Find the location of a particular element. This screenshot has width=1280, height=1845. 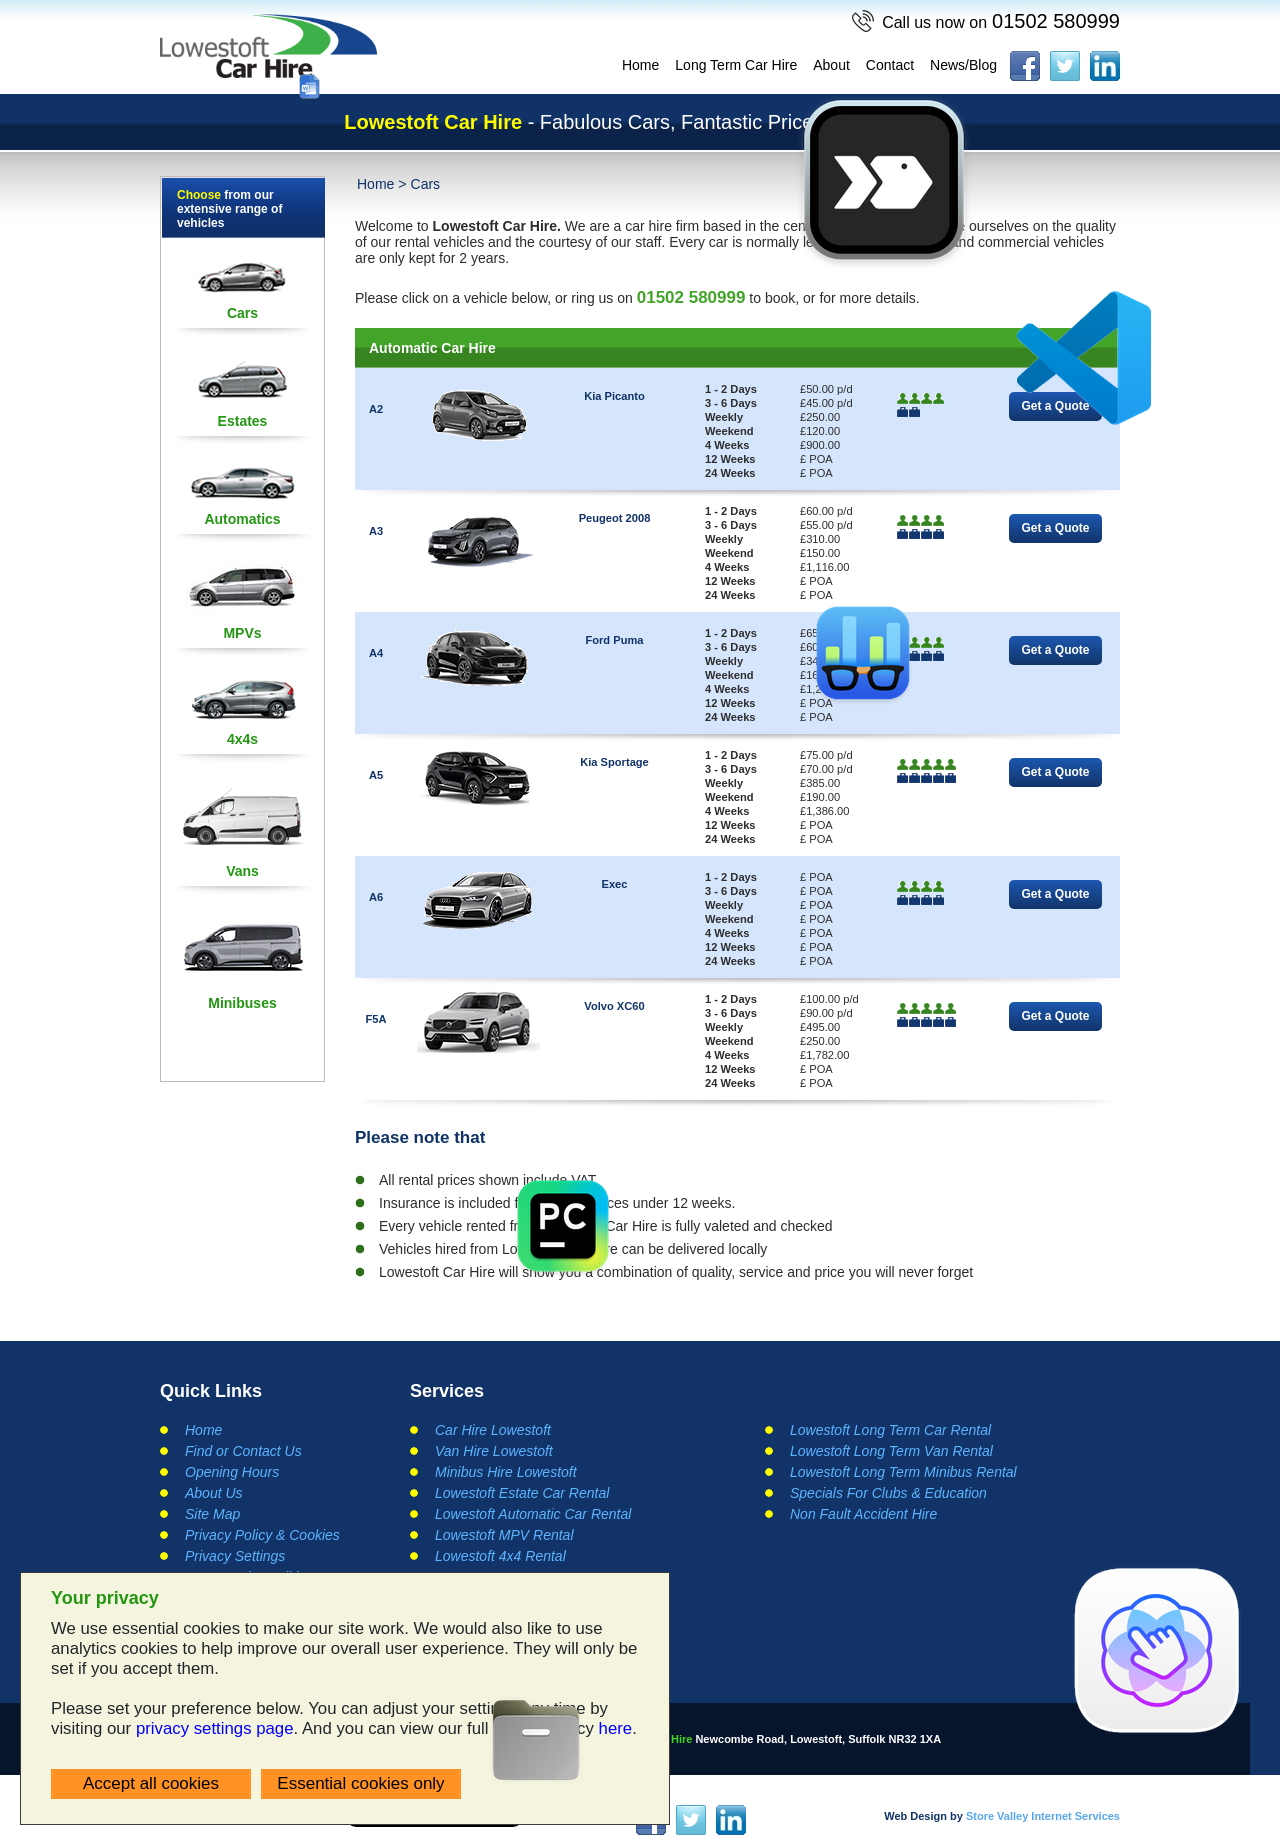

open visual studio code application is located at coordinates (1084, 358).